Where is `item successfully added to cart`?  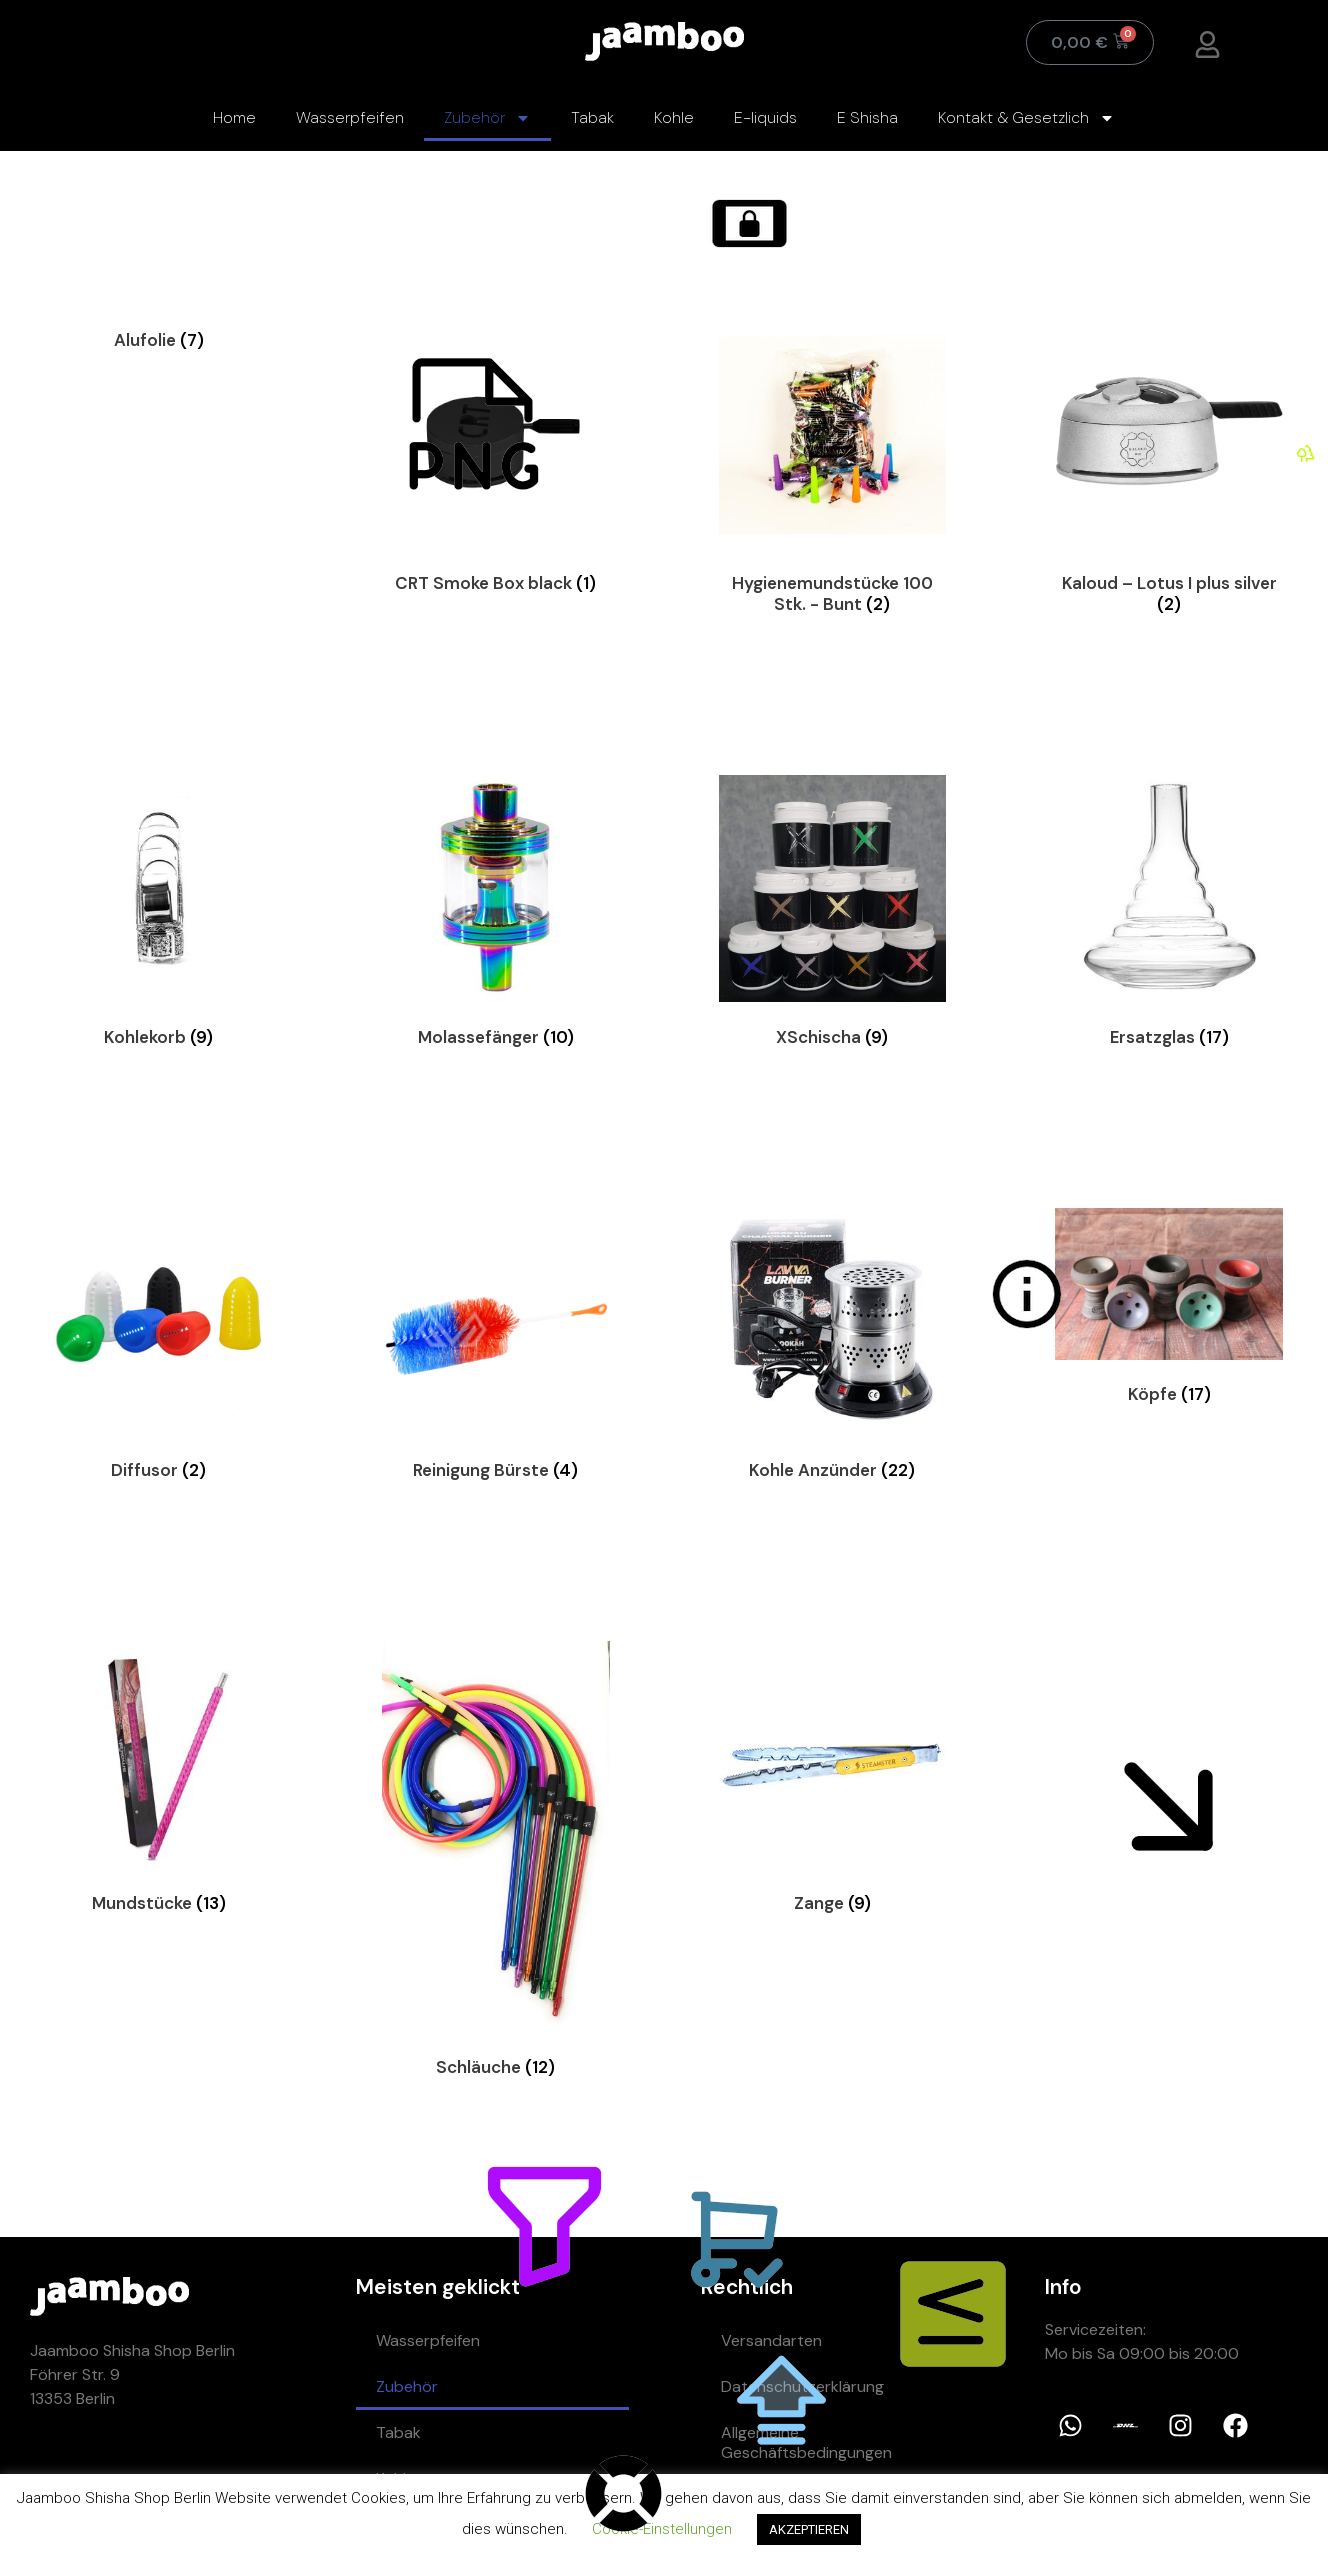
item successfully added to cart is located at coordinates (734, 2239).